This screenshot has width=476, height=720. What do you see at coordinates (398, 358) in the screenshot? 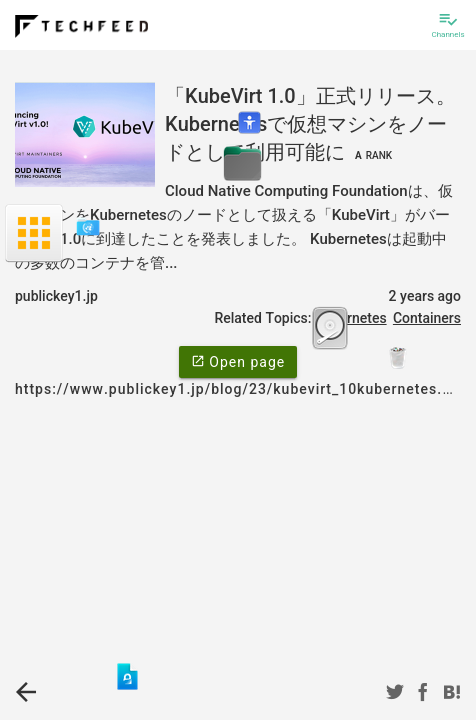
I see `open trash to view deleted files` at bounding box center [398, 358].